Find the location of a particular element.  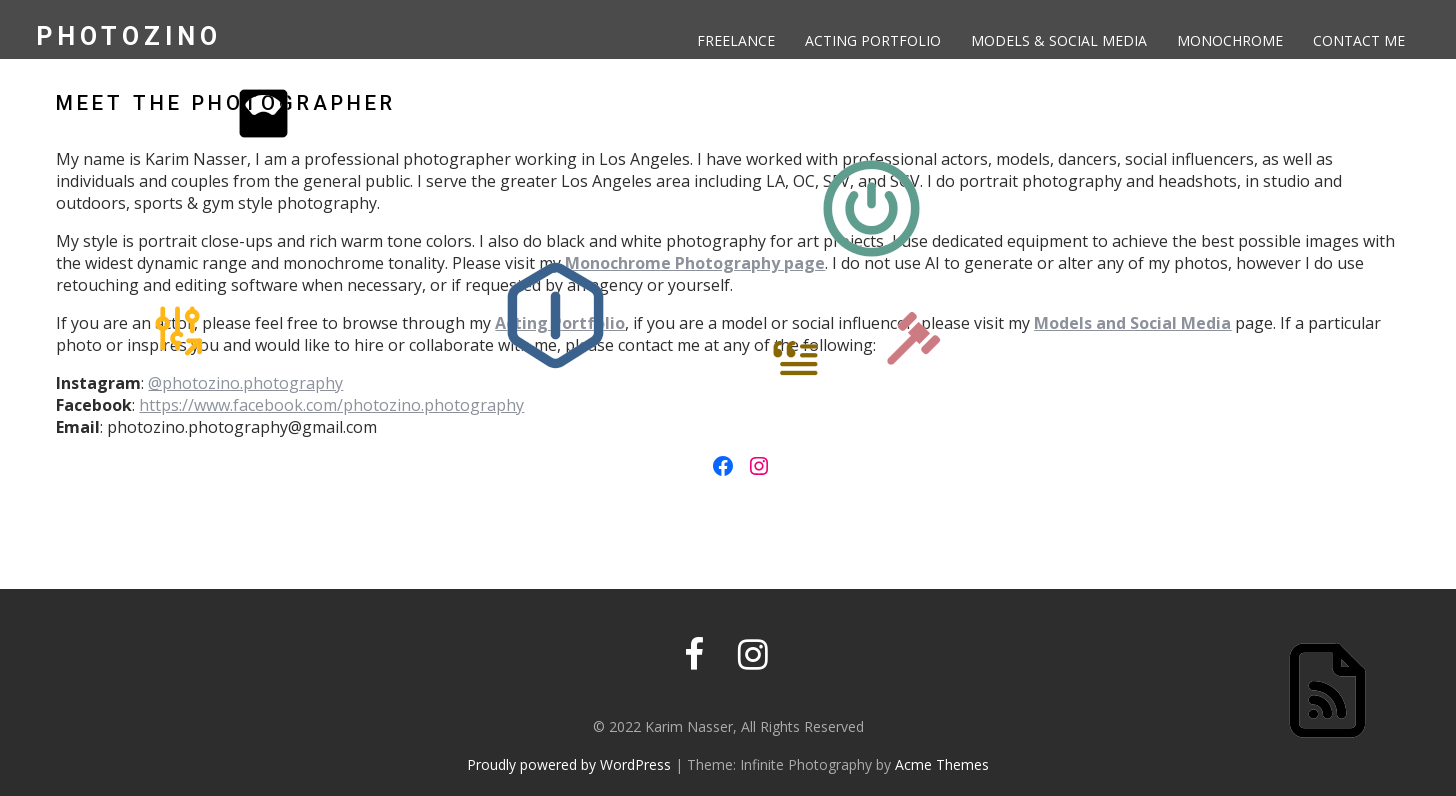

insert a blockquote is located at coordinates (795, 357).